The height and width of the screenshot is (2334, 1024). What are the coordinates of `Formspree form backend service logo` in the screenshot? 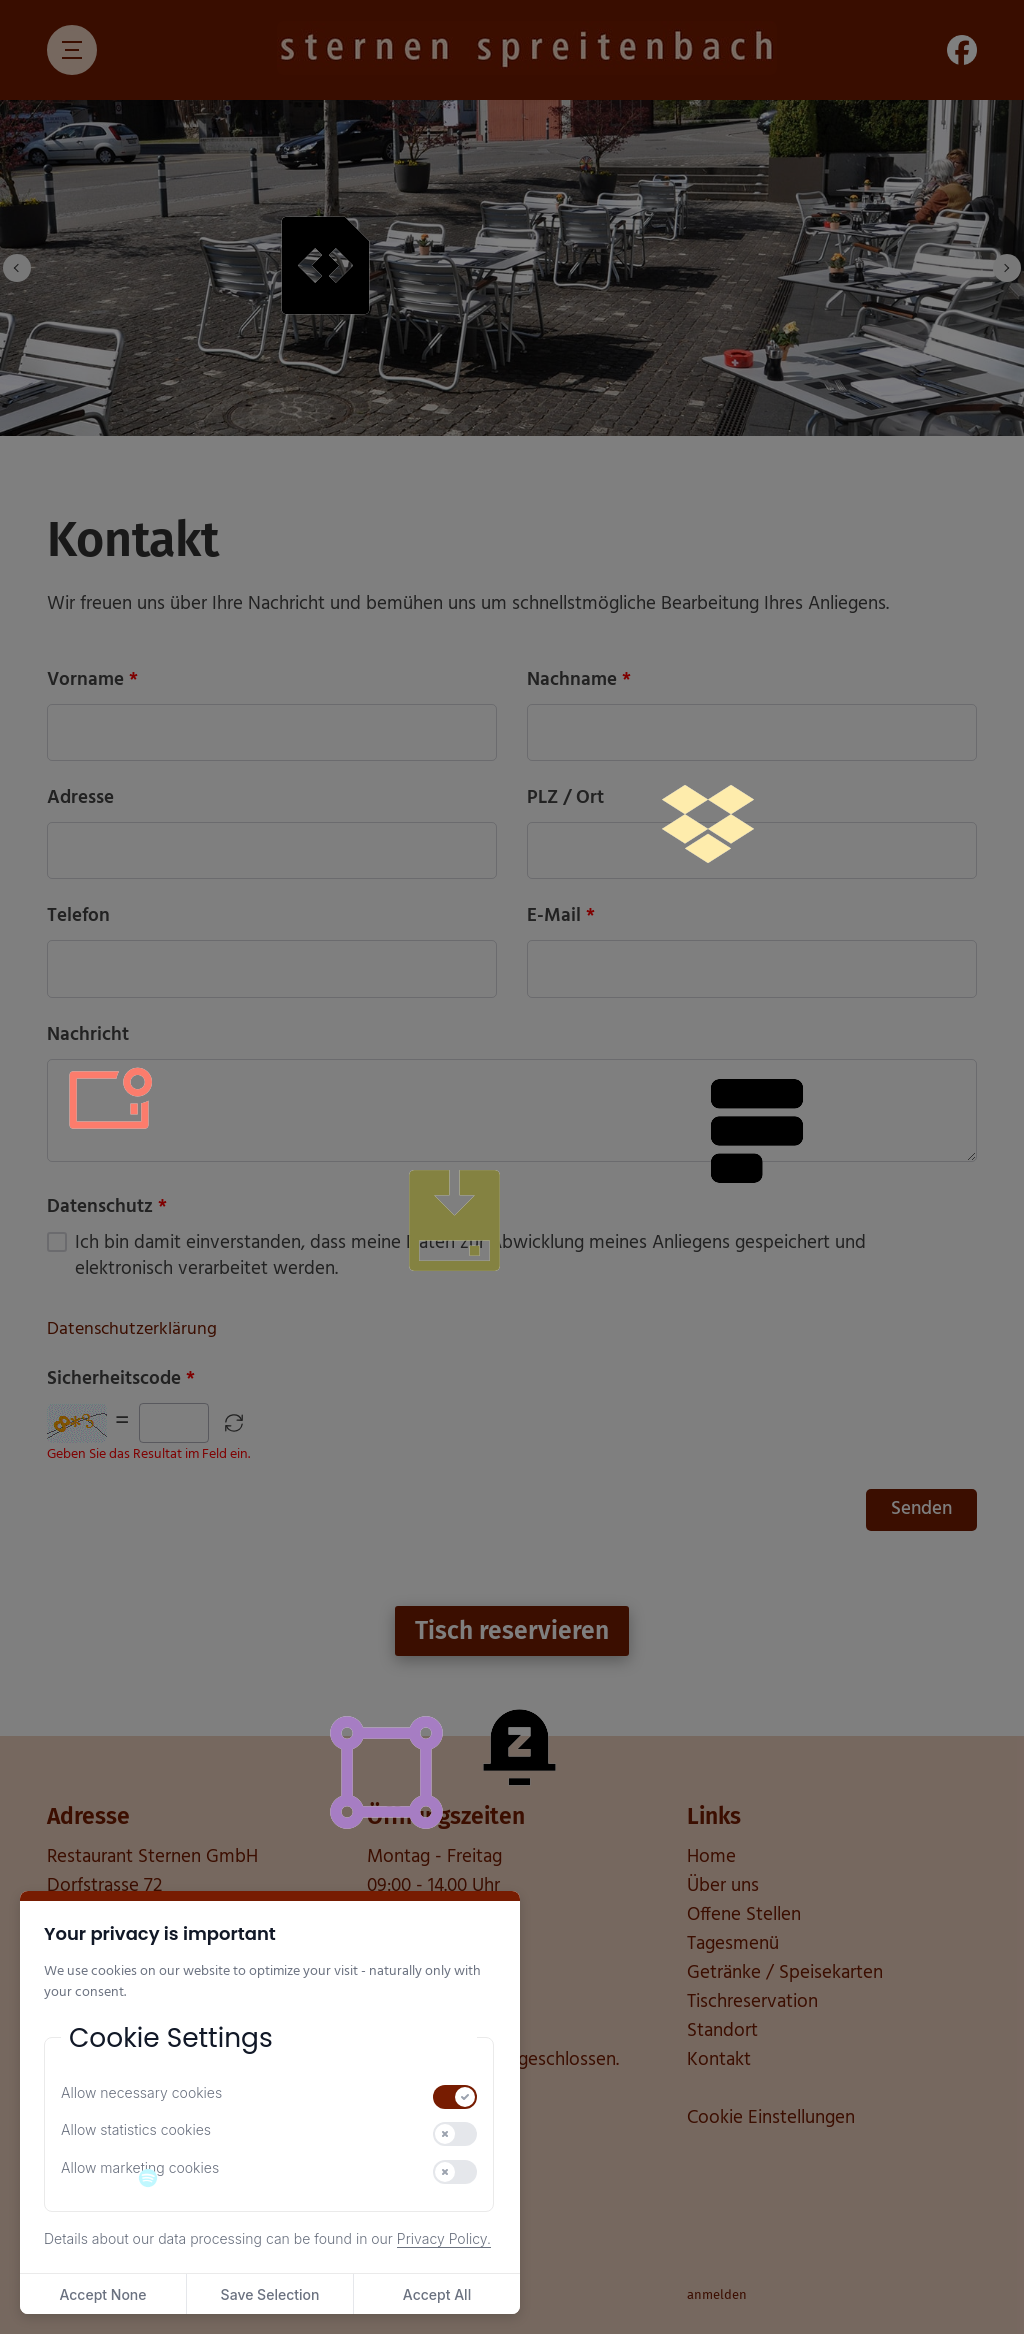 It's located at (757, 1131).